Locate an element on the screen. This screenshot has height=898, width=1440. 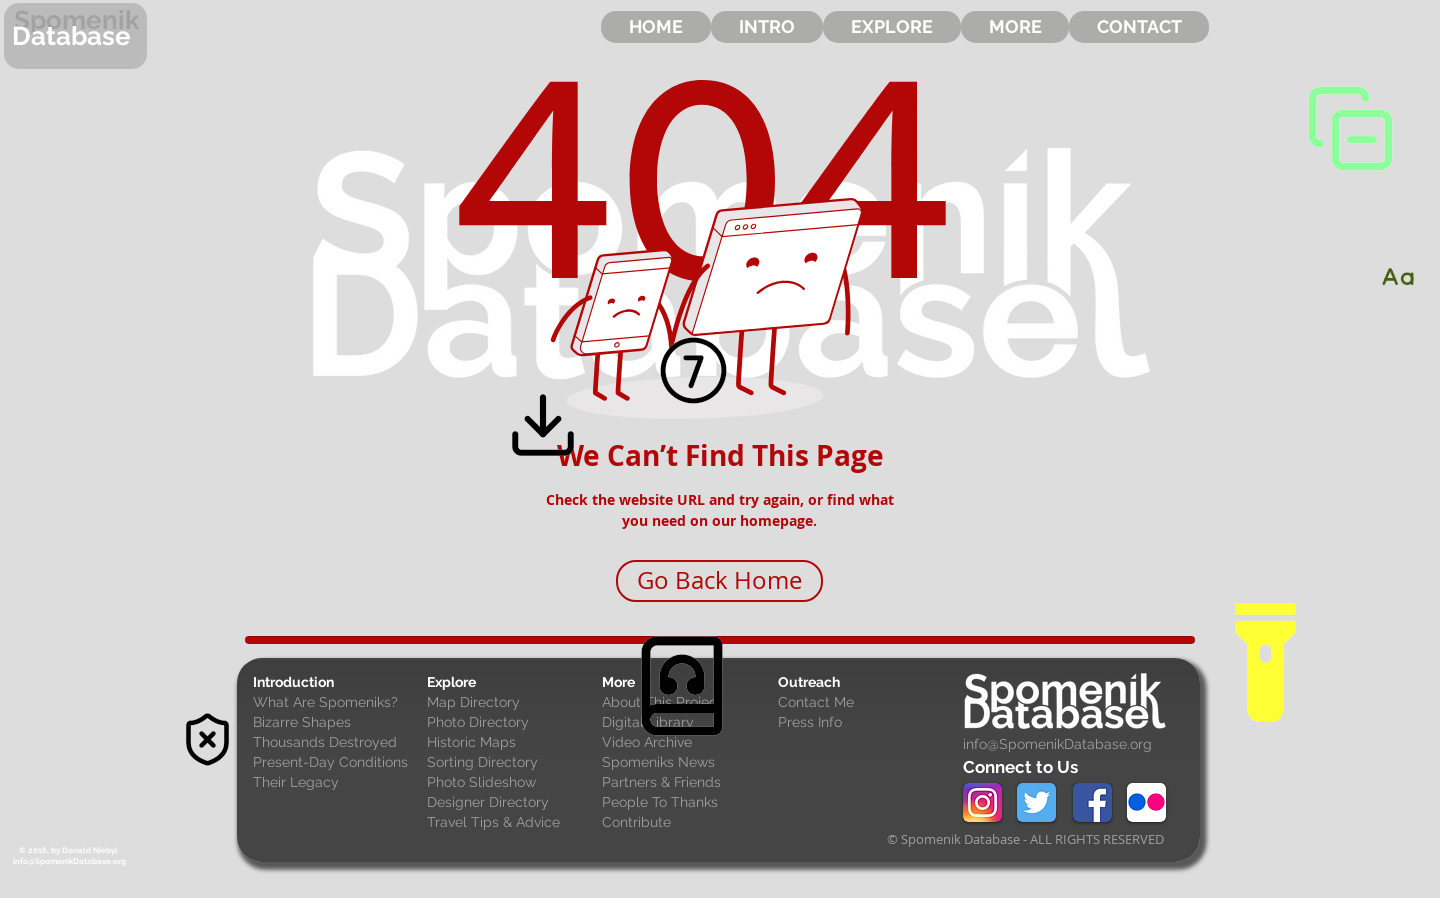
toggle case-sensitive search matching is located at coordinates (1398, 278).